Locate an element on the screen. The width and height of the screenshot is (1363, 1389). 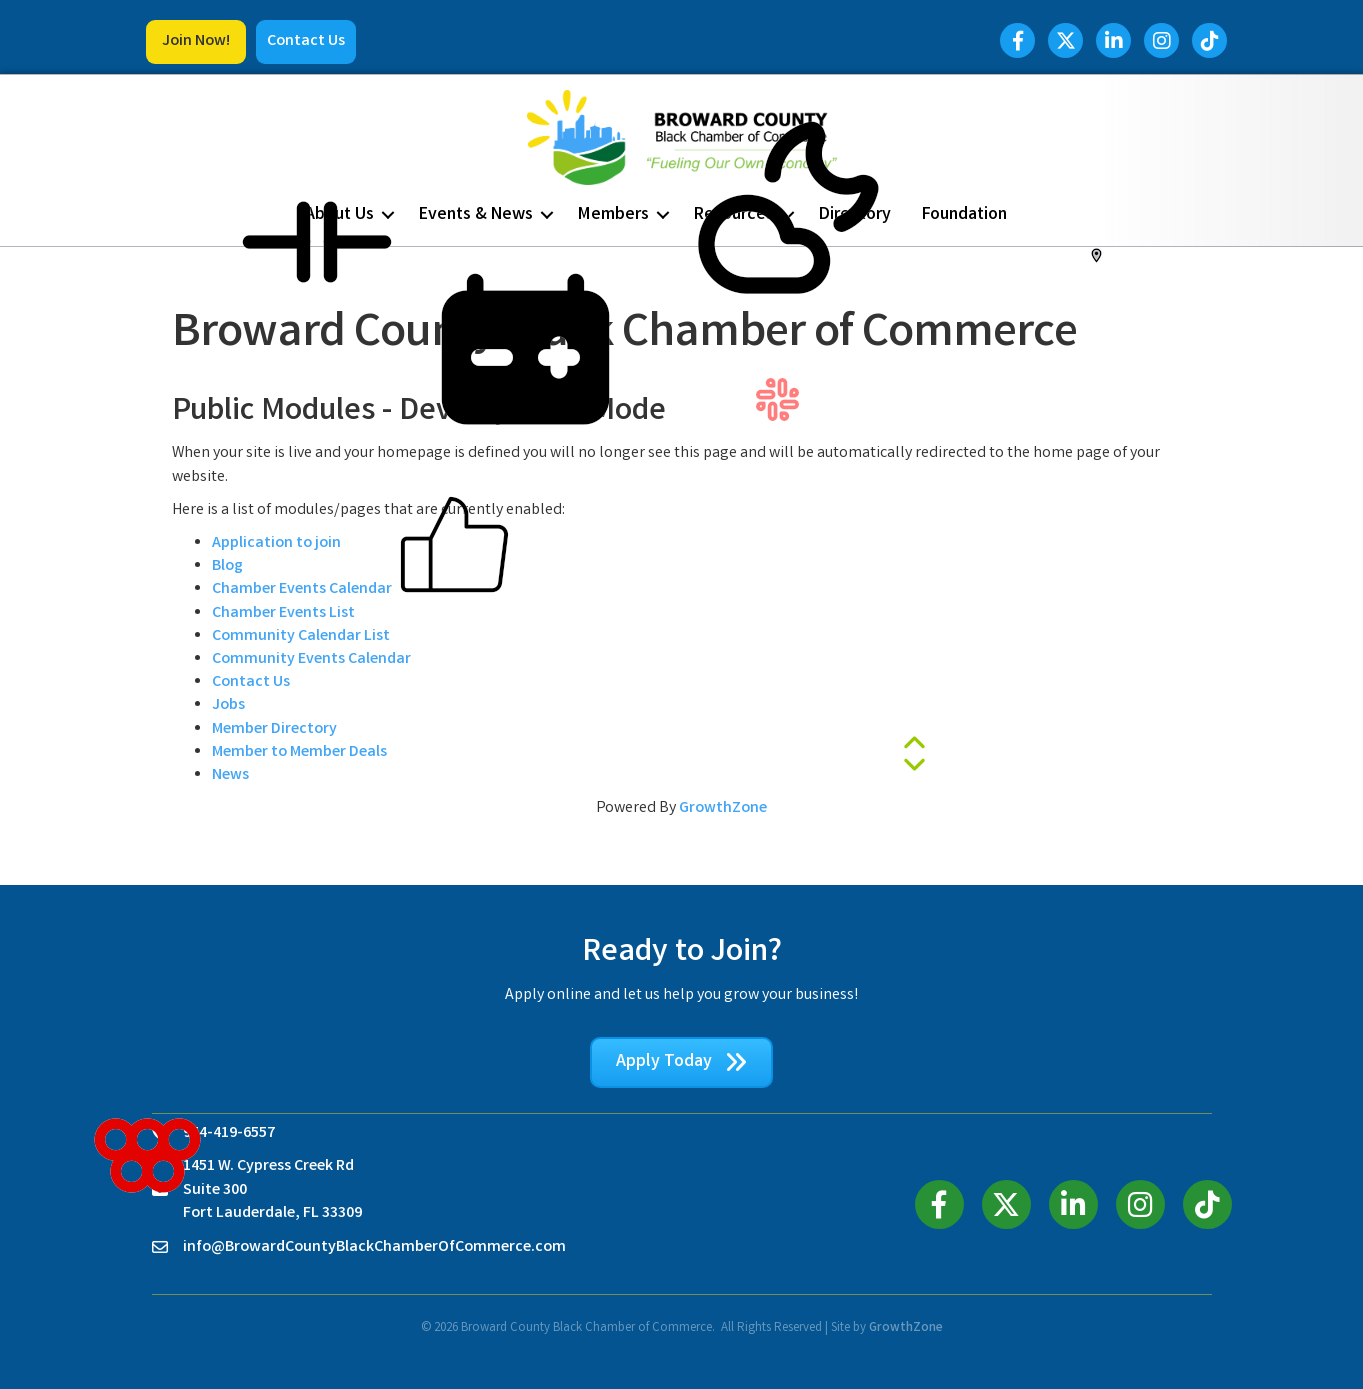
open Slack messaging app is located at coordinates (777, 399).